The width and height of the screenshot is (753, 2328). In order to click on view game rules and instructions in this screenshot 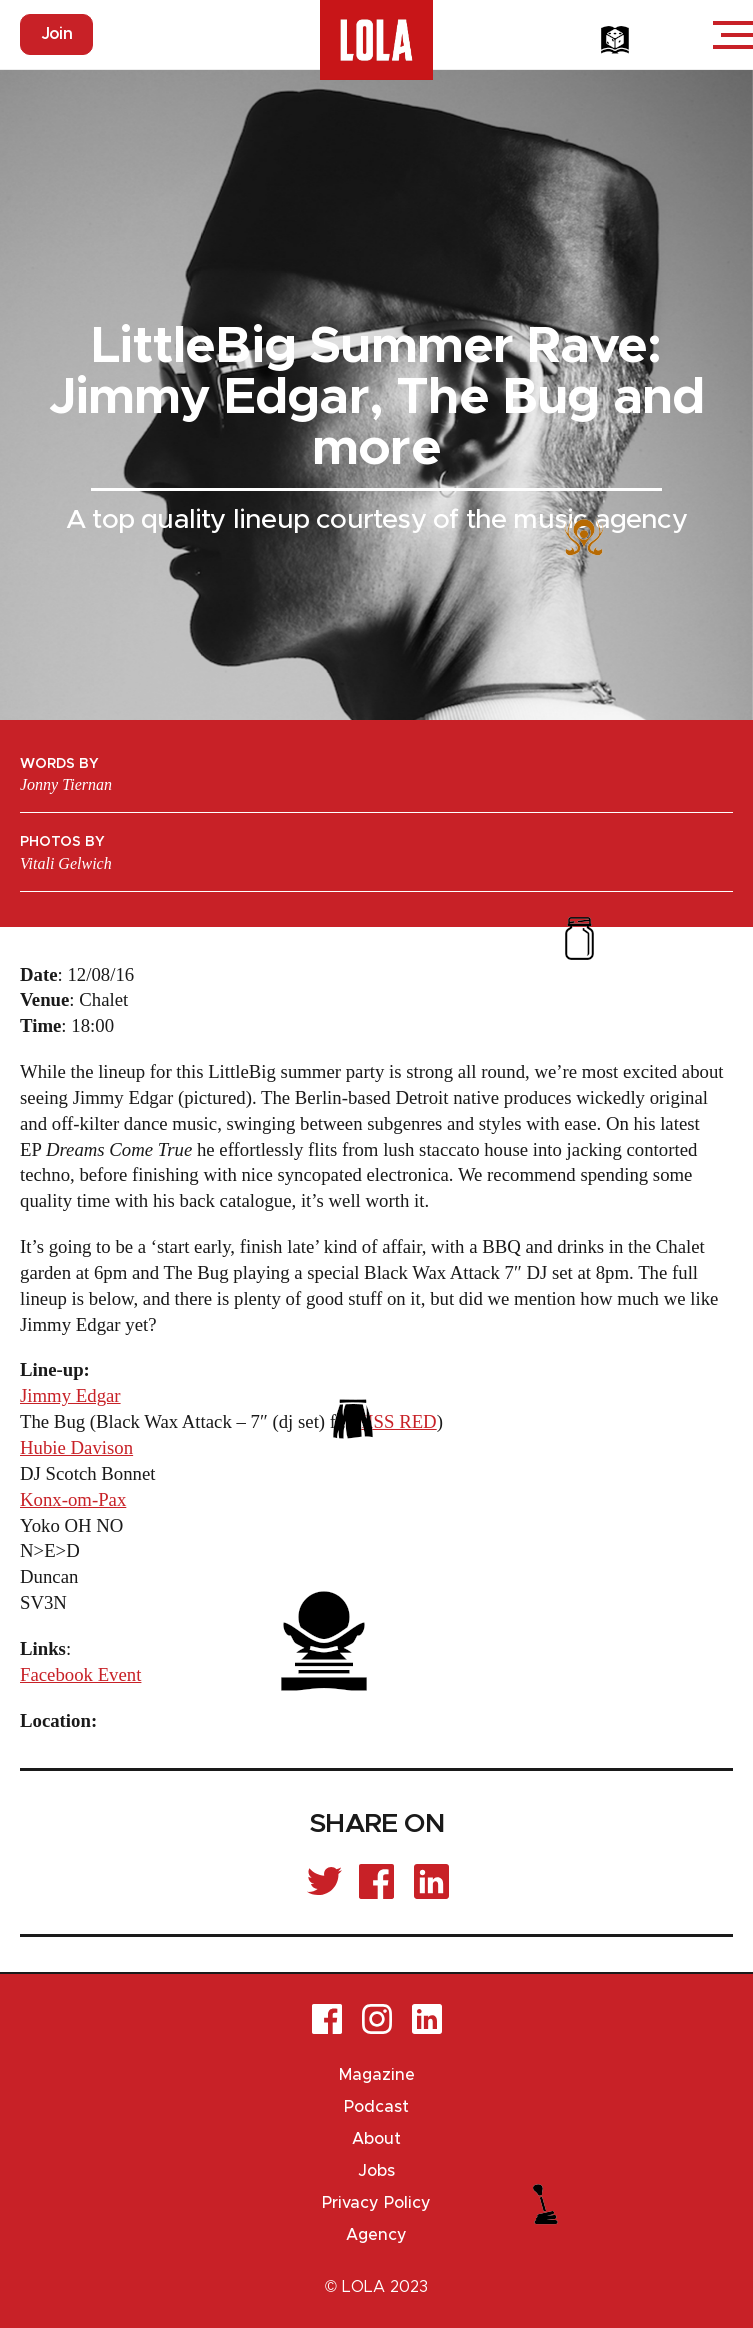, I will do `click(615, 40)`.